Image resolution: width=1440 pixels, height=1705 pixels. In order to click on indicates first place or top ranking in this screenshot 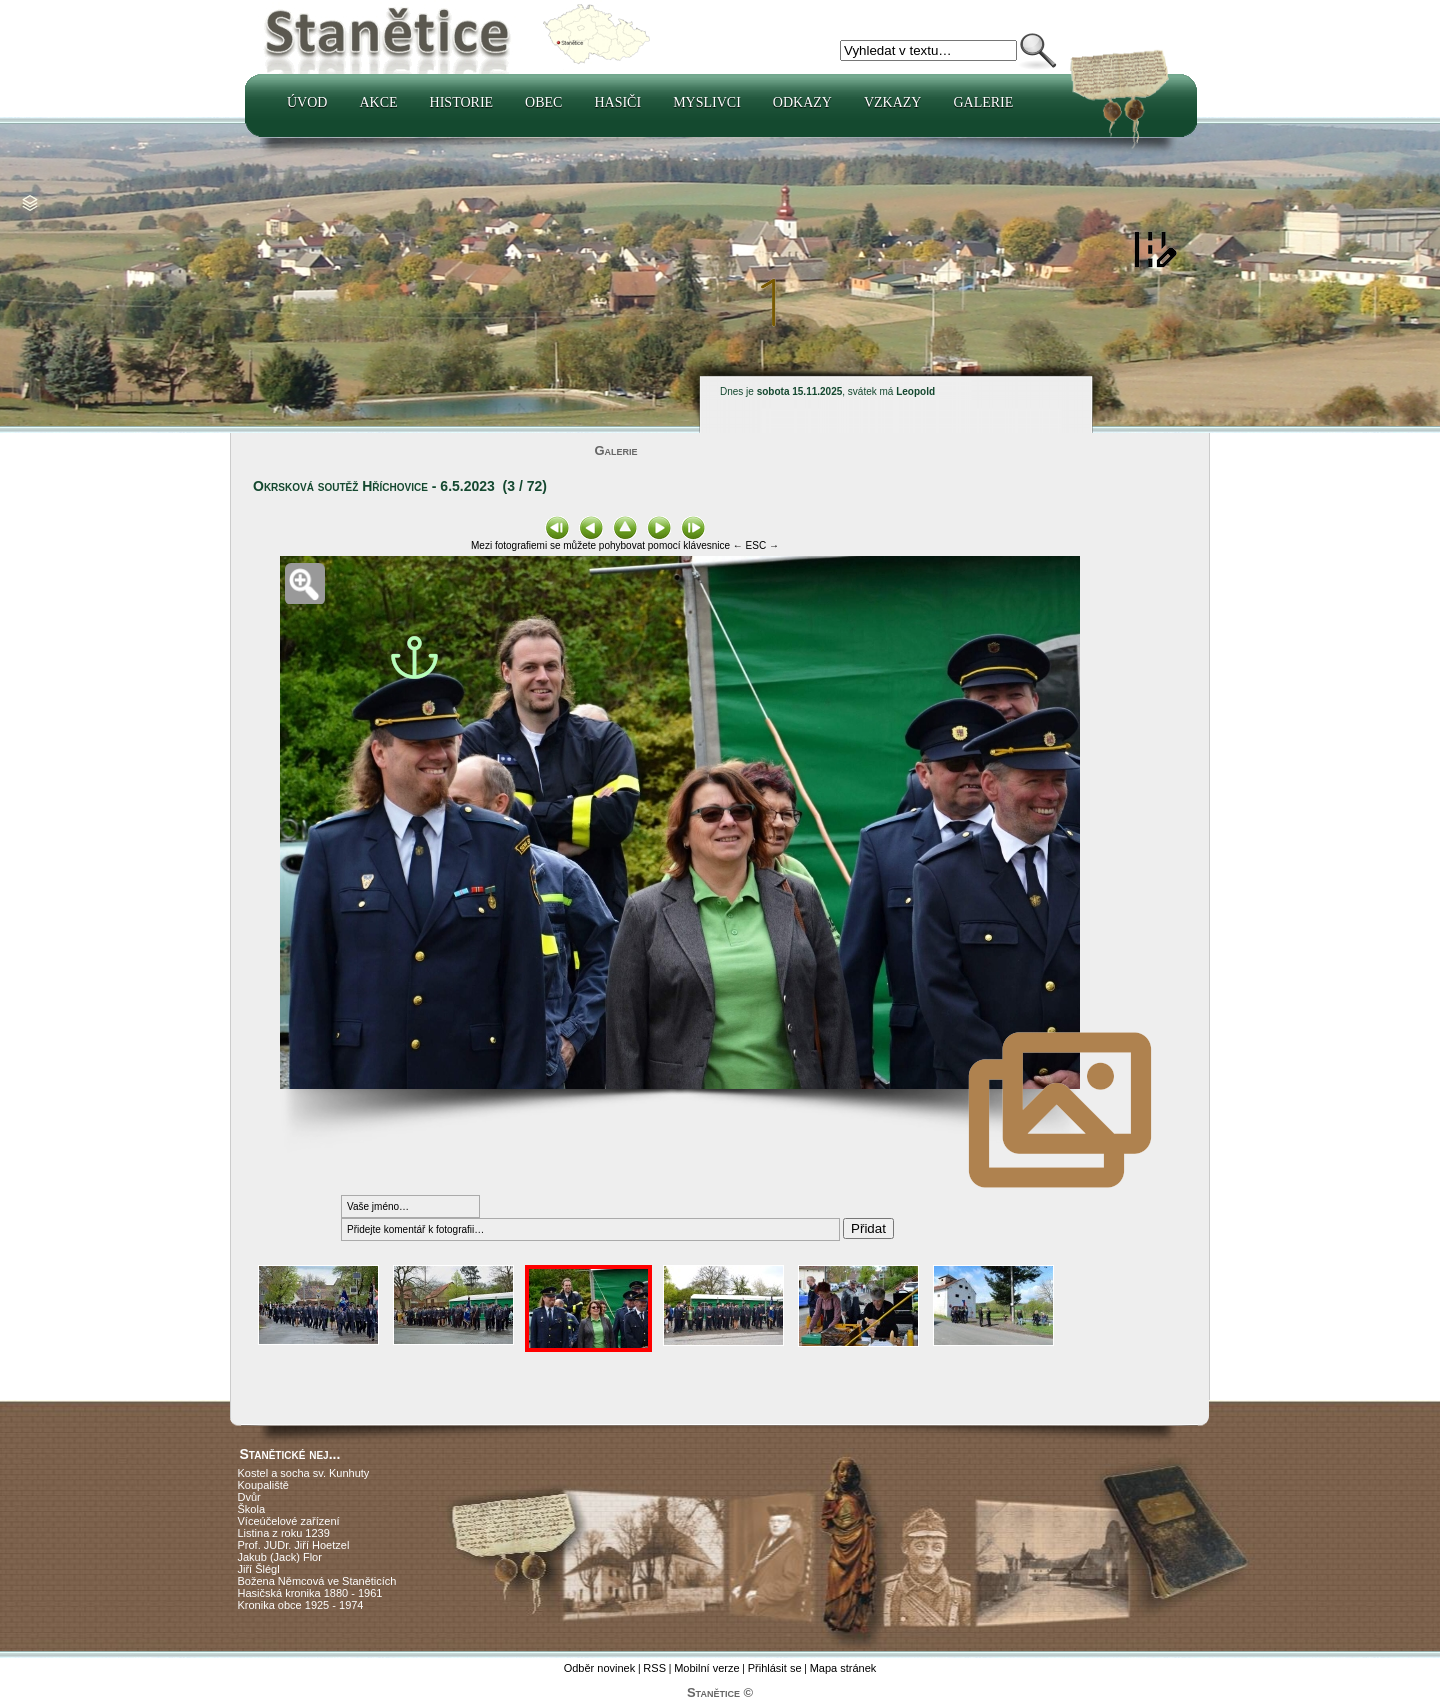, I will do `click(771, 302)`.